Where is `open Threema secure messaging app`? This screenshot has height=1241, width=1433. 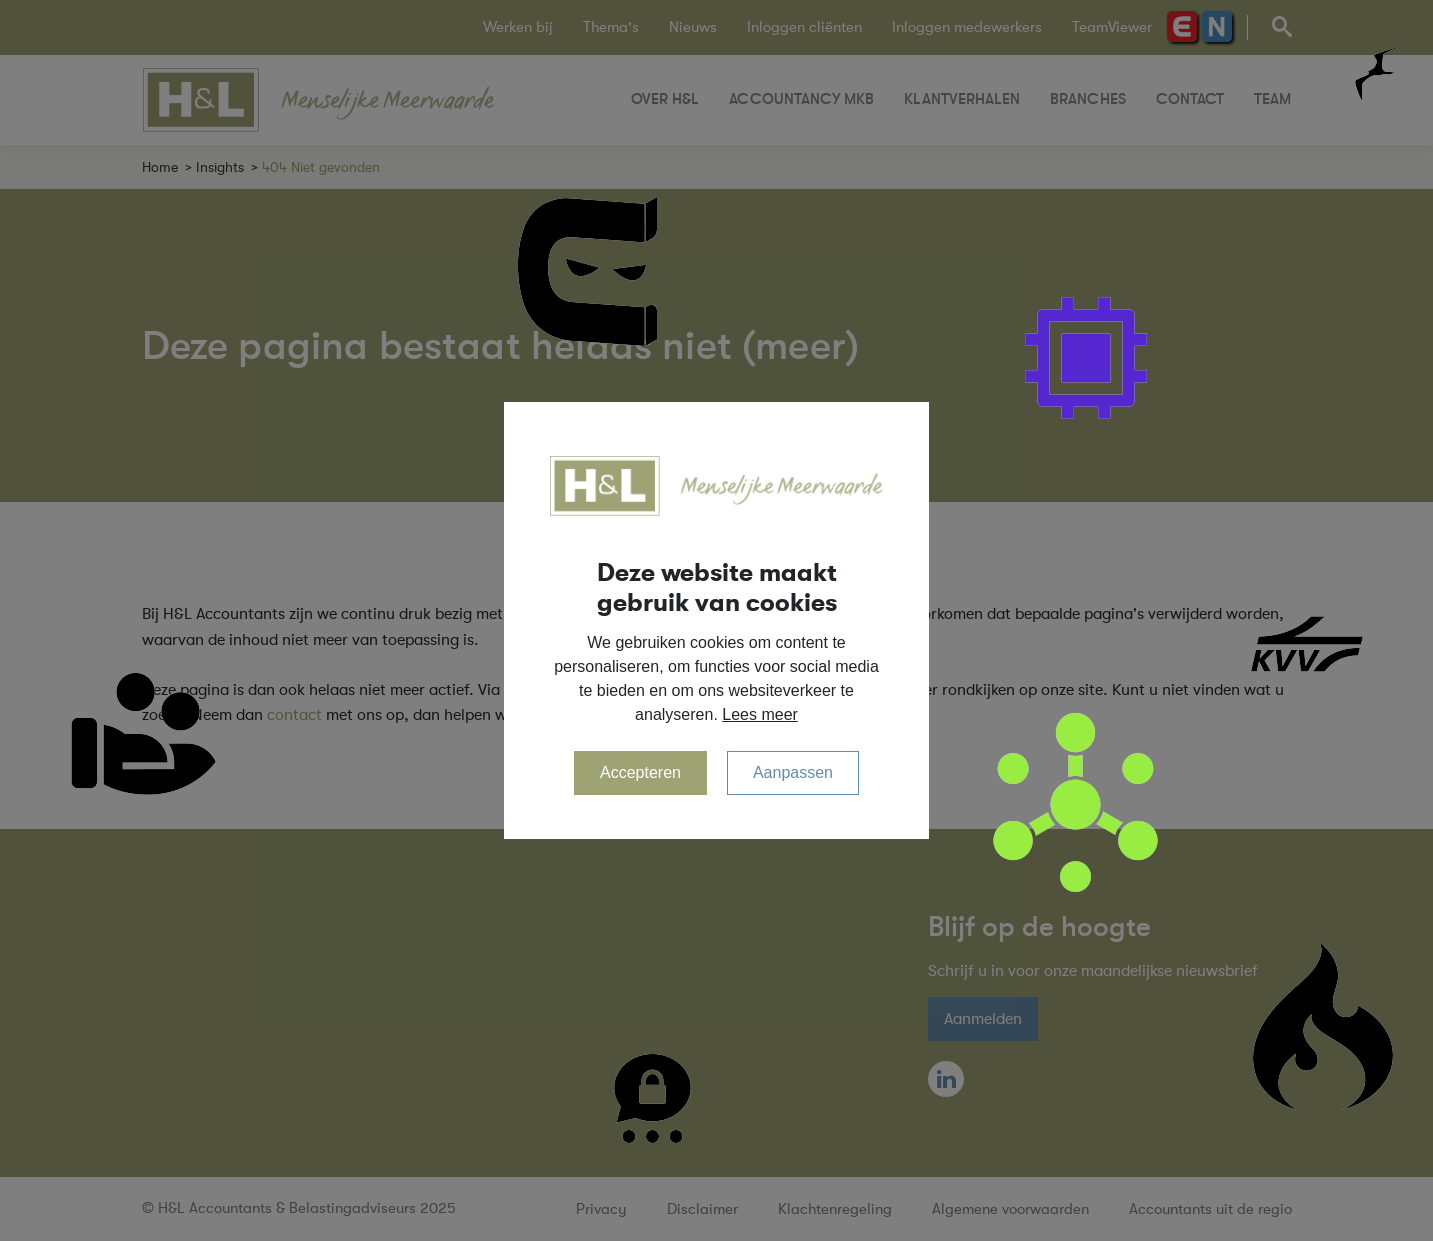
open Threema secure messaging app is located at coordinates (652, 1098).